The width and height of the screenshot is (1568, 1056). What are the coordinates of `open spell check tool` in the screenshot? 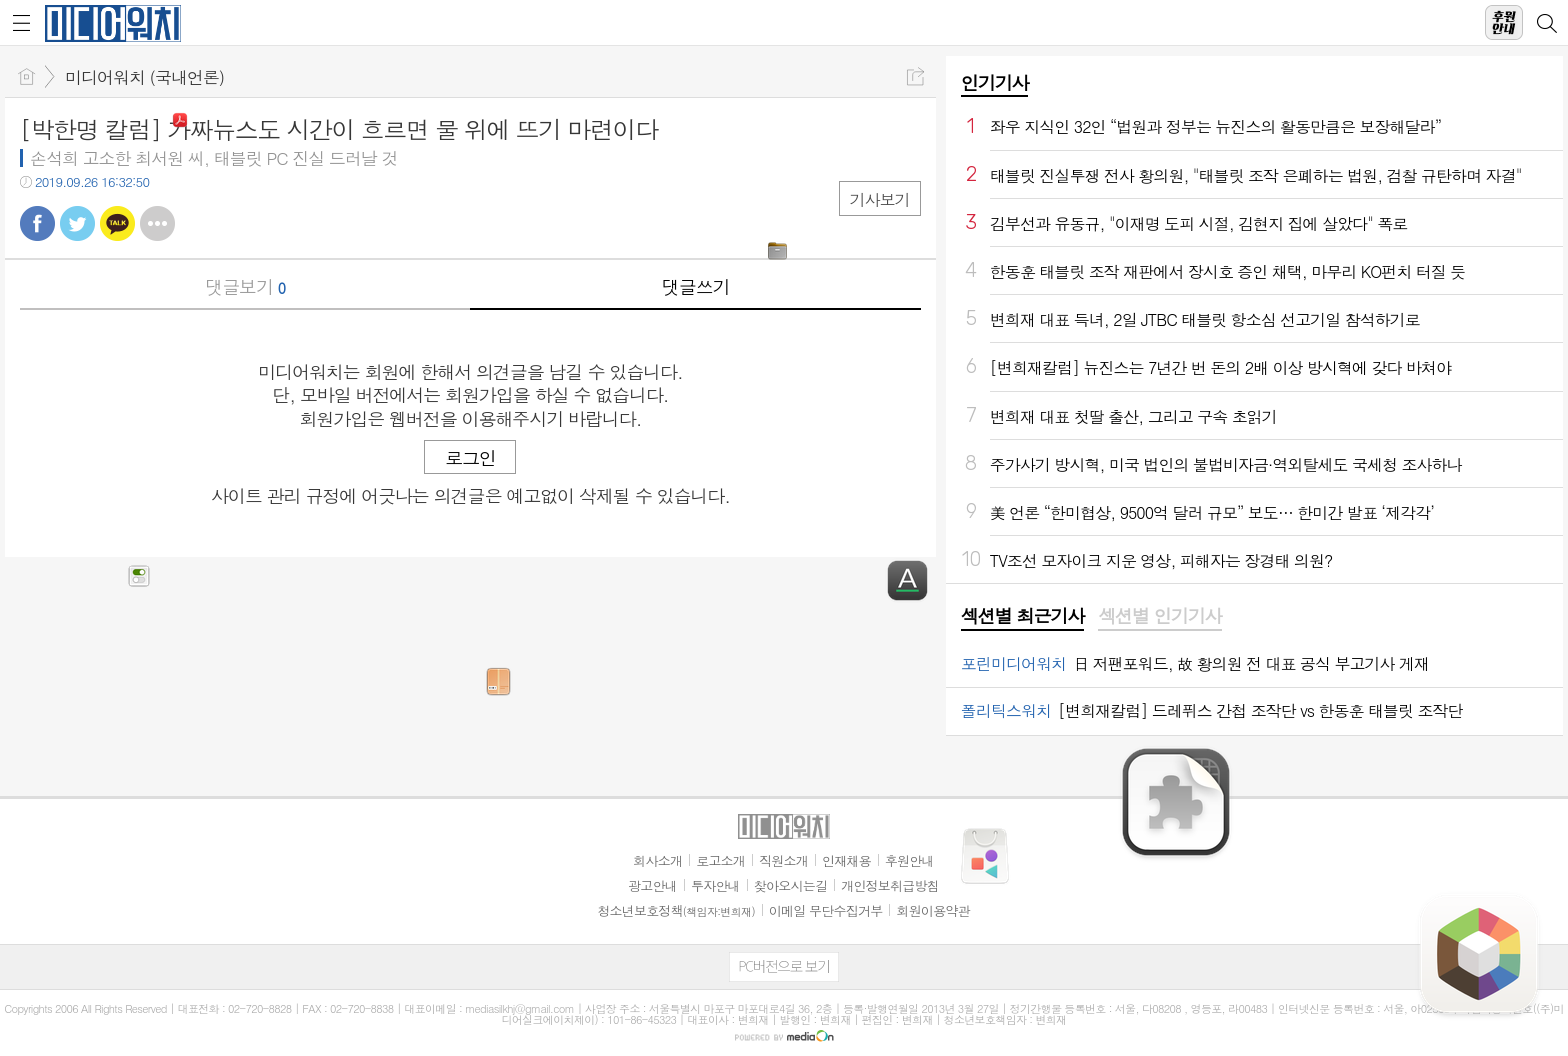 It's located at (907, 580).